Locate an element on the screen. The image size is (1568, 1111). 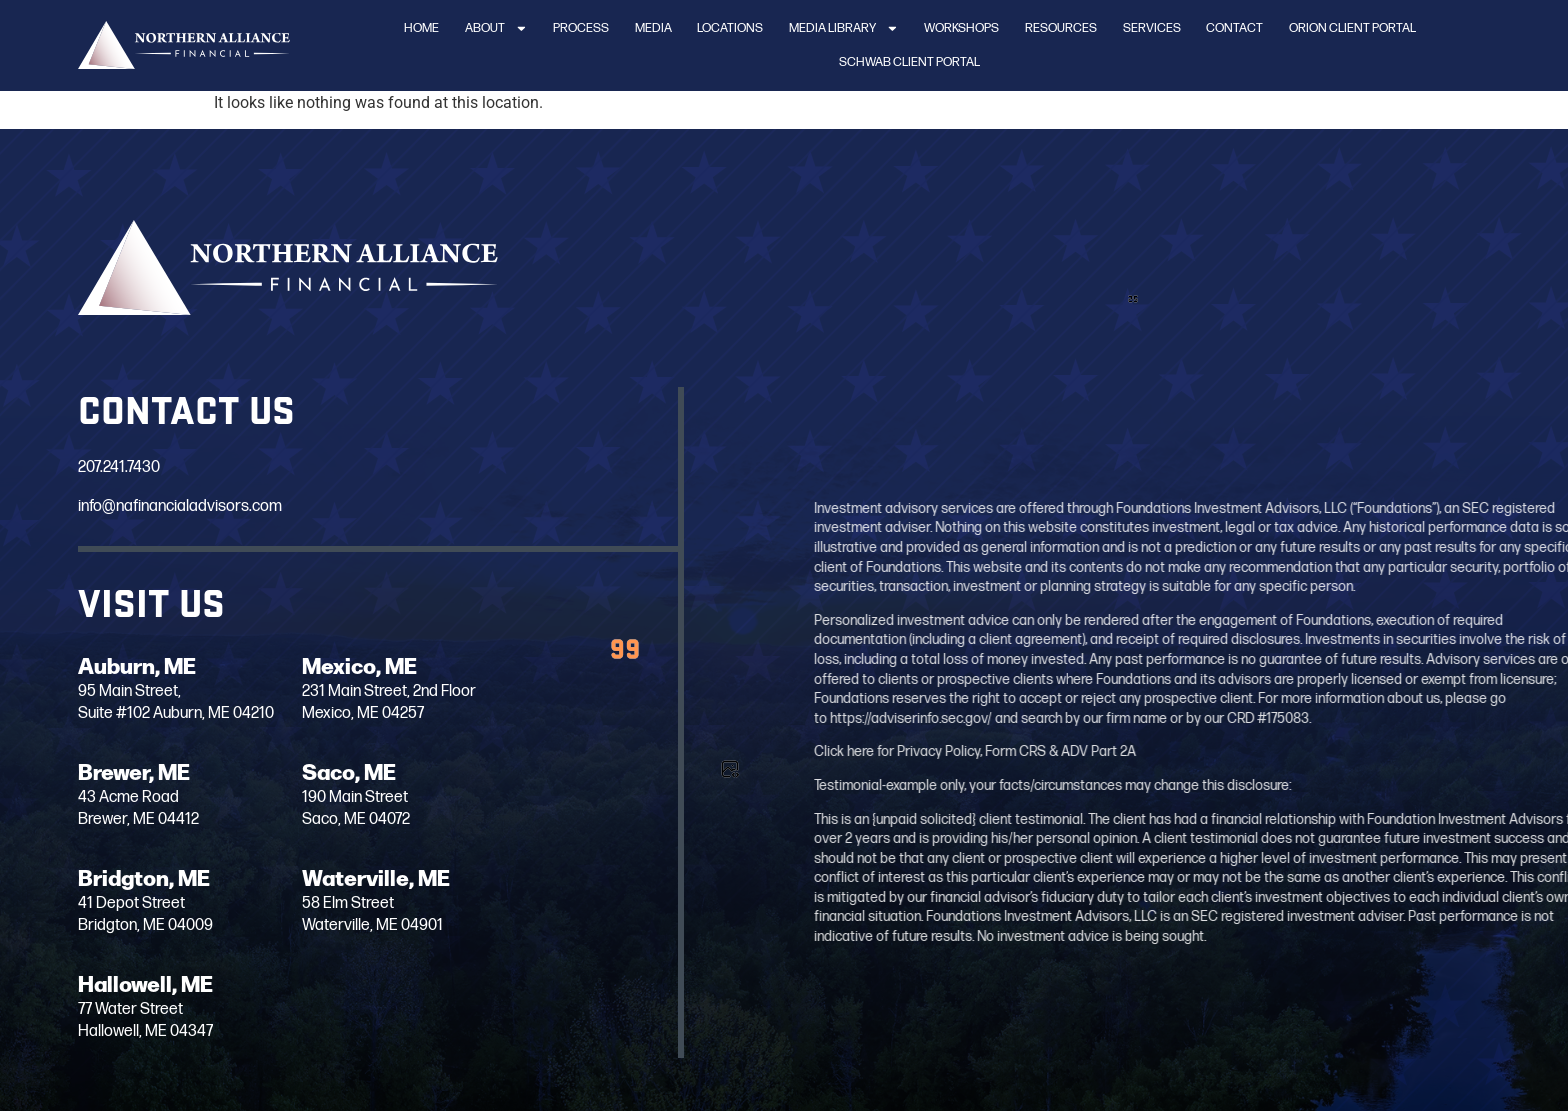
indicates 99 or more unread notifications is located at coordinates (625, 649).